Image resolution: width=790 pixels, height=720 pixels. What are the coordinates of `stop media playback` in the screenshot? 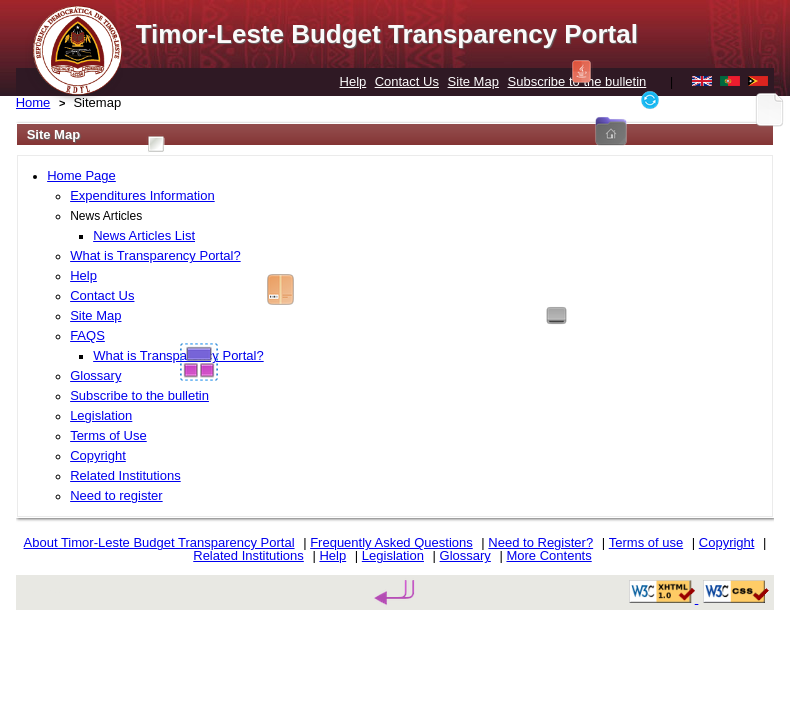 It's located at (156, 144).